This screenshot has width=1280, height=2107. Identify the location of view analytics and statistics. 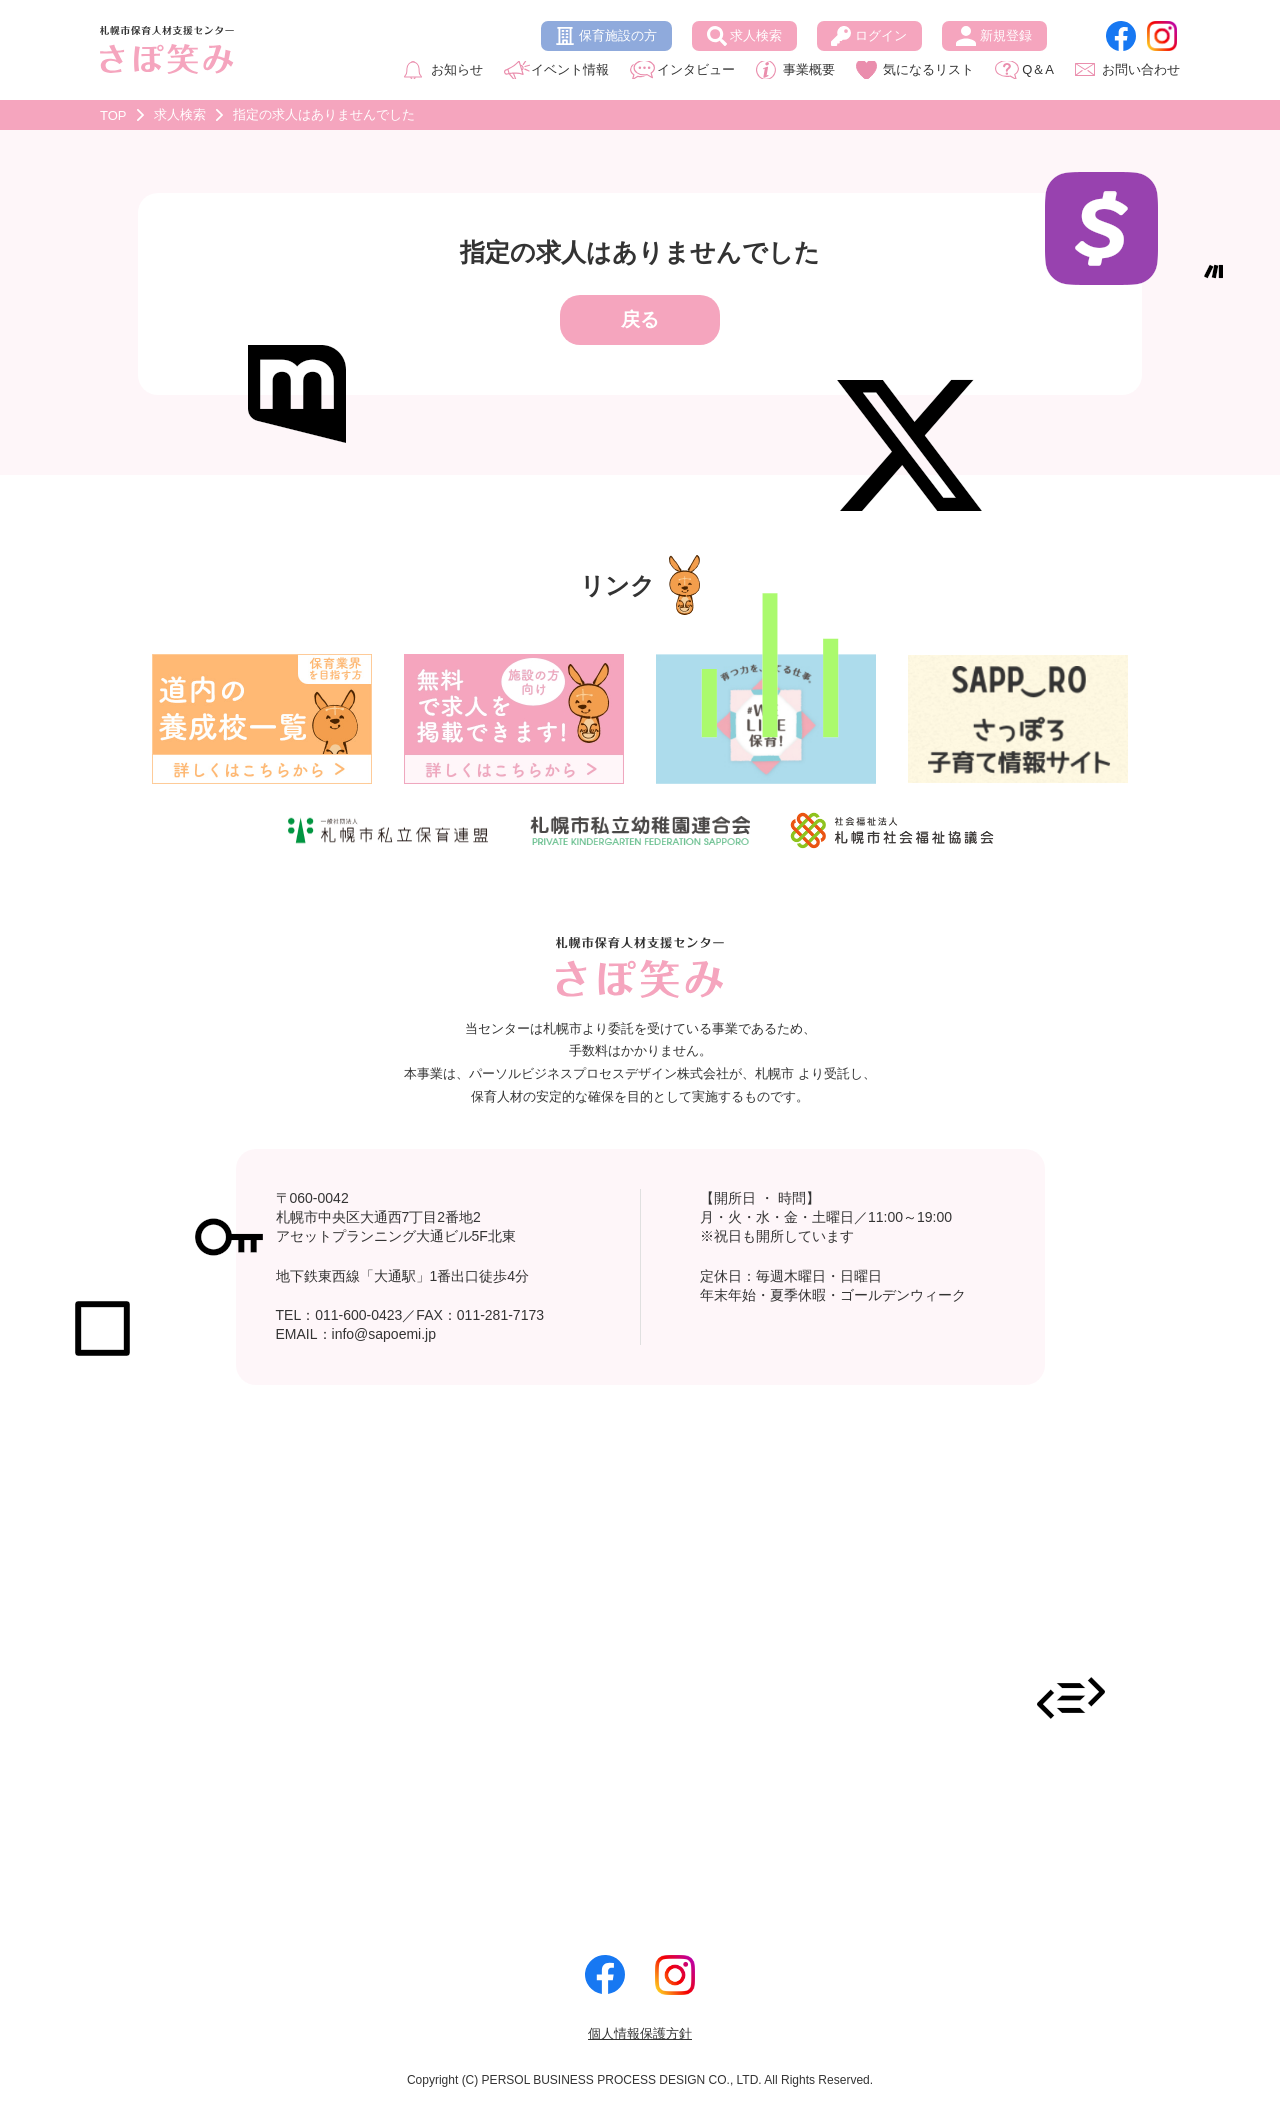
(770, 669).